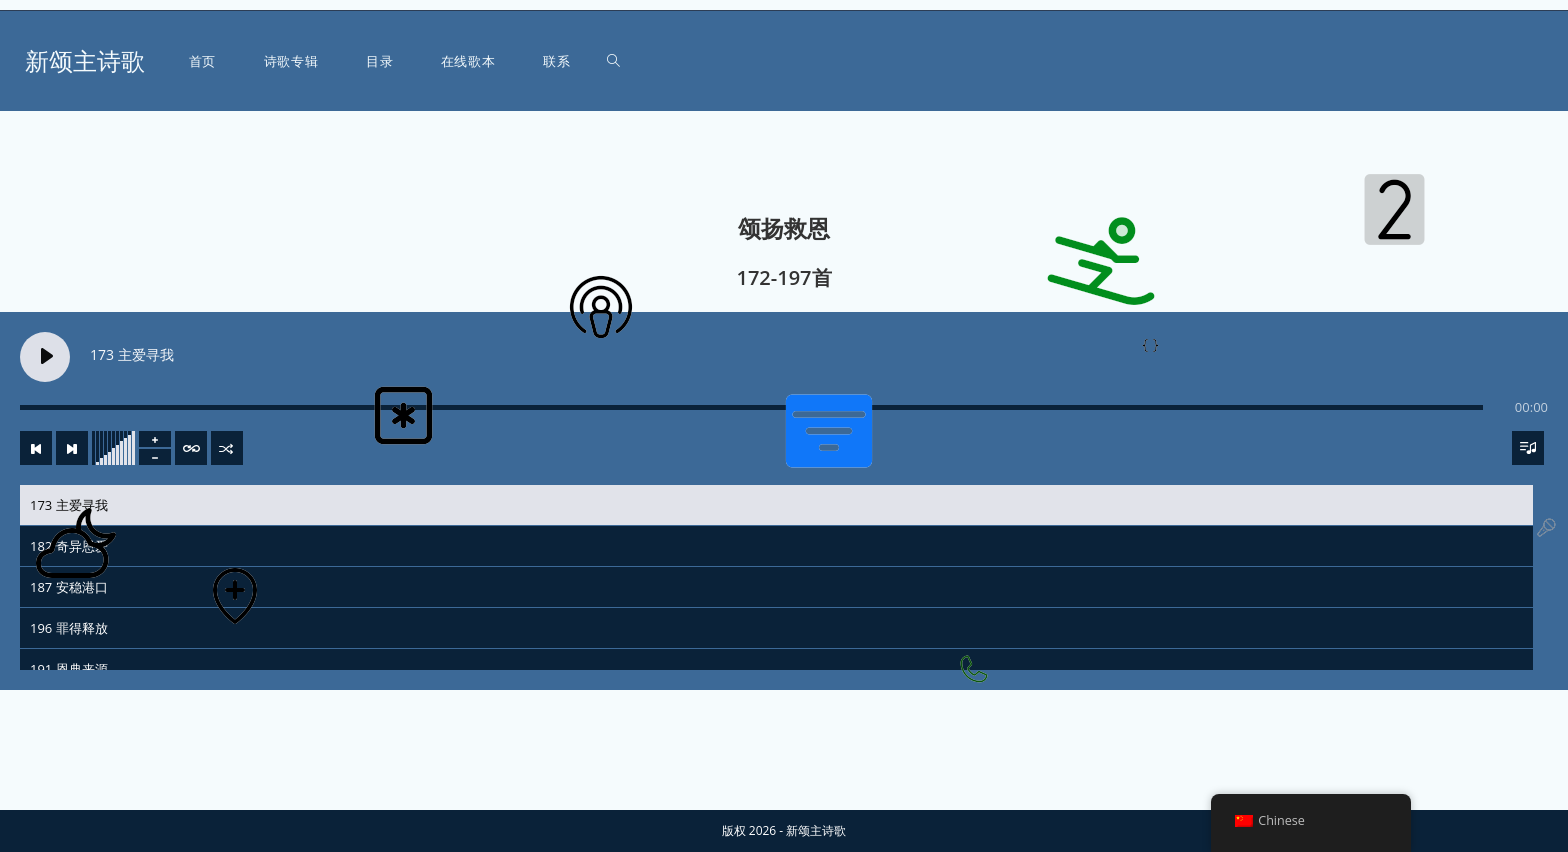 The height and width of the screenshot is (852, 1568). What do you see at coordinates (235, 596) in the screenshot?
I see `add a new location pin` at bounding box center [235, 596].